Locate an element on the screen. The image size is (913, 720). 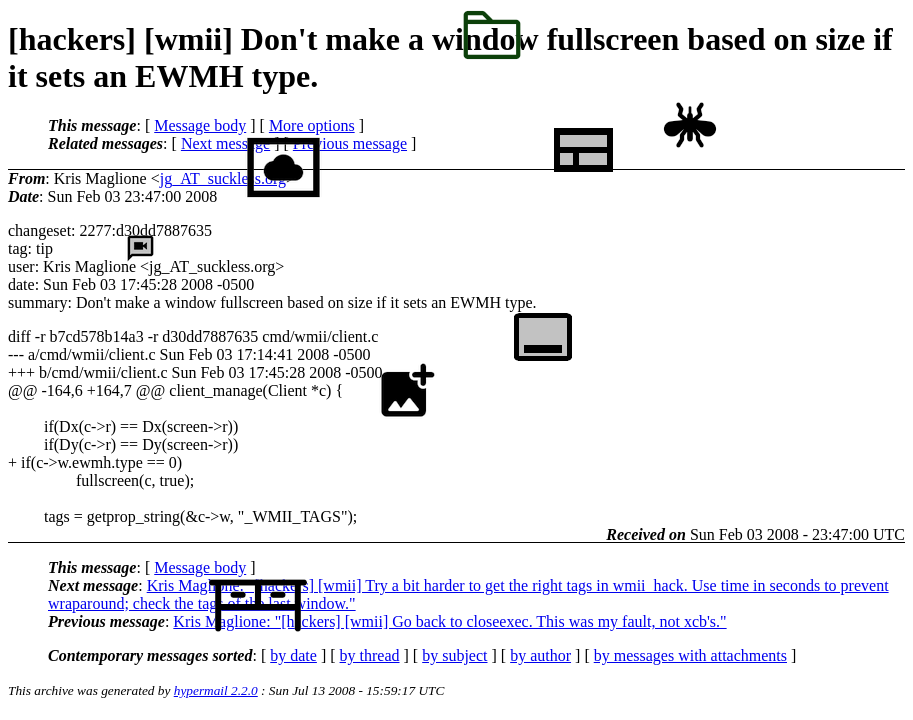
add a new photo to your collection is located at coordinates (406, 391).